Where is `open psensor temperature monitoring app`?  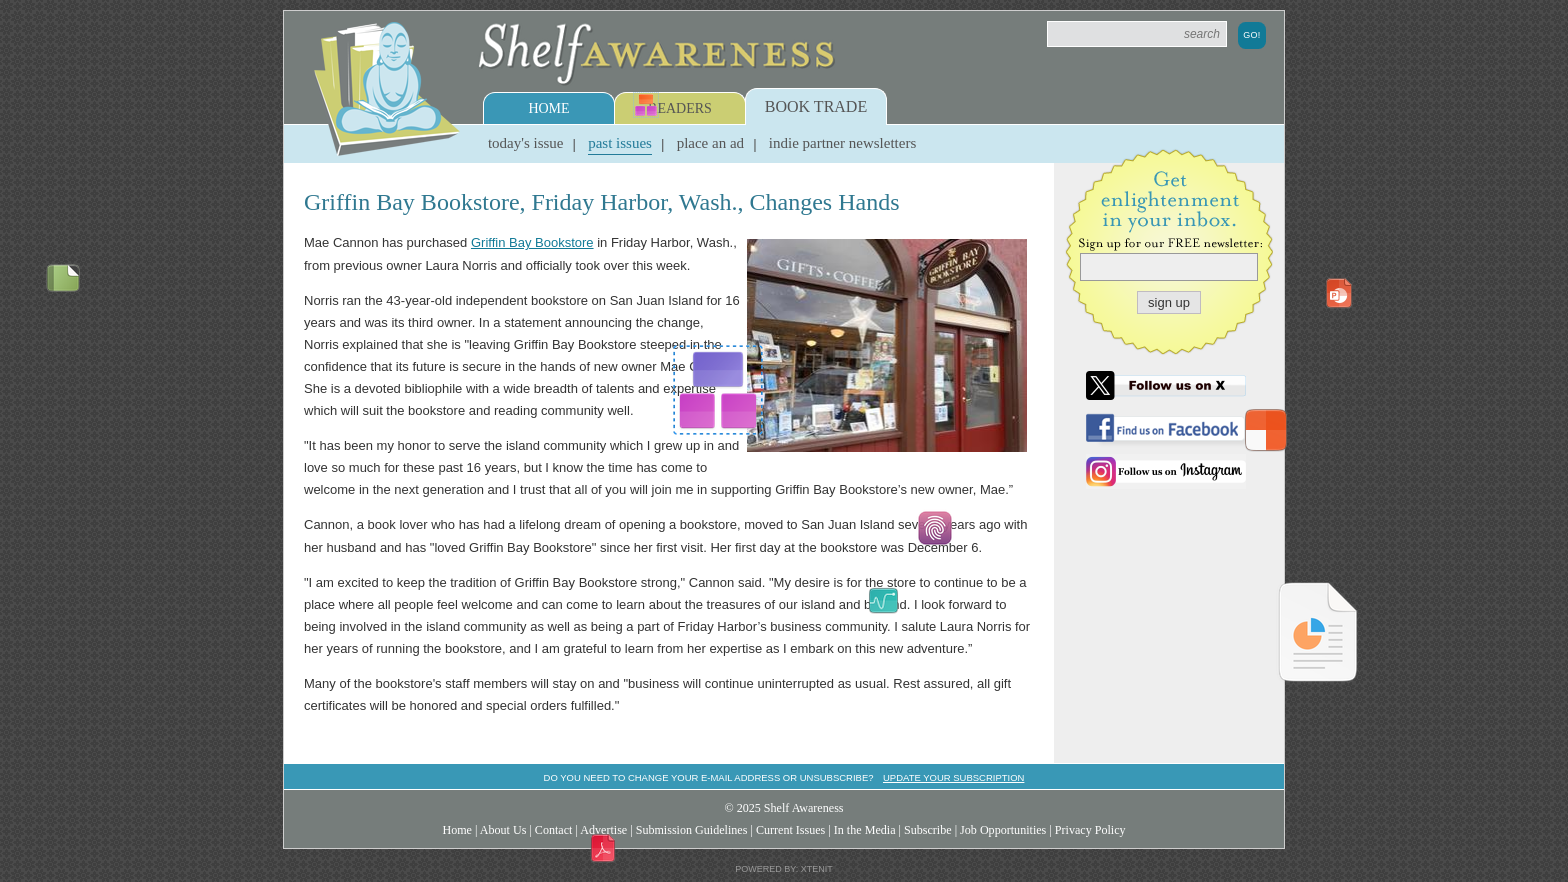
open psensor temperature monitoring app is located at coordinates (883, 600).